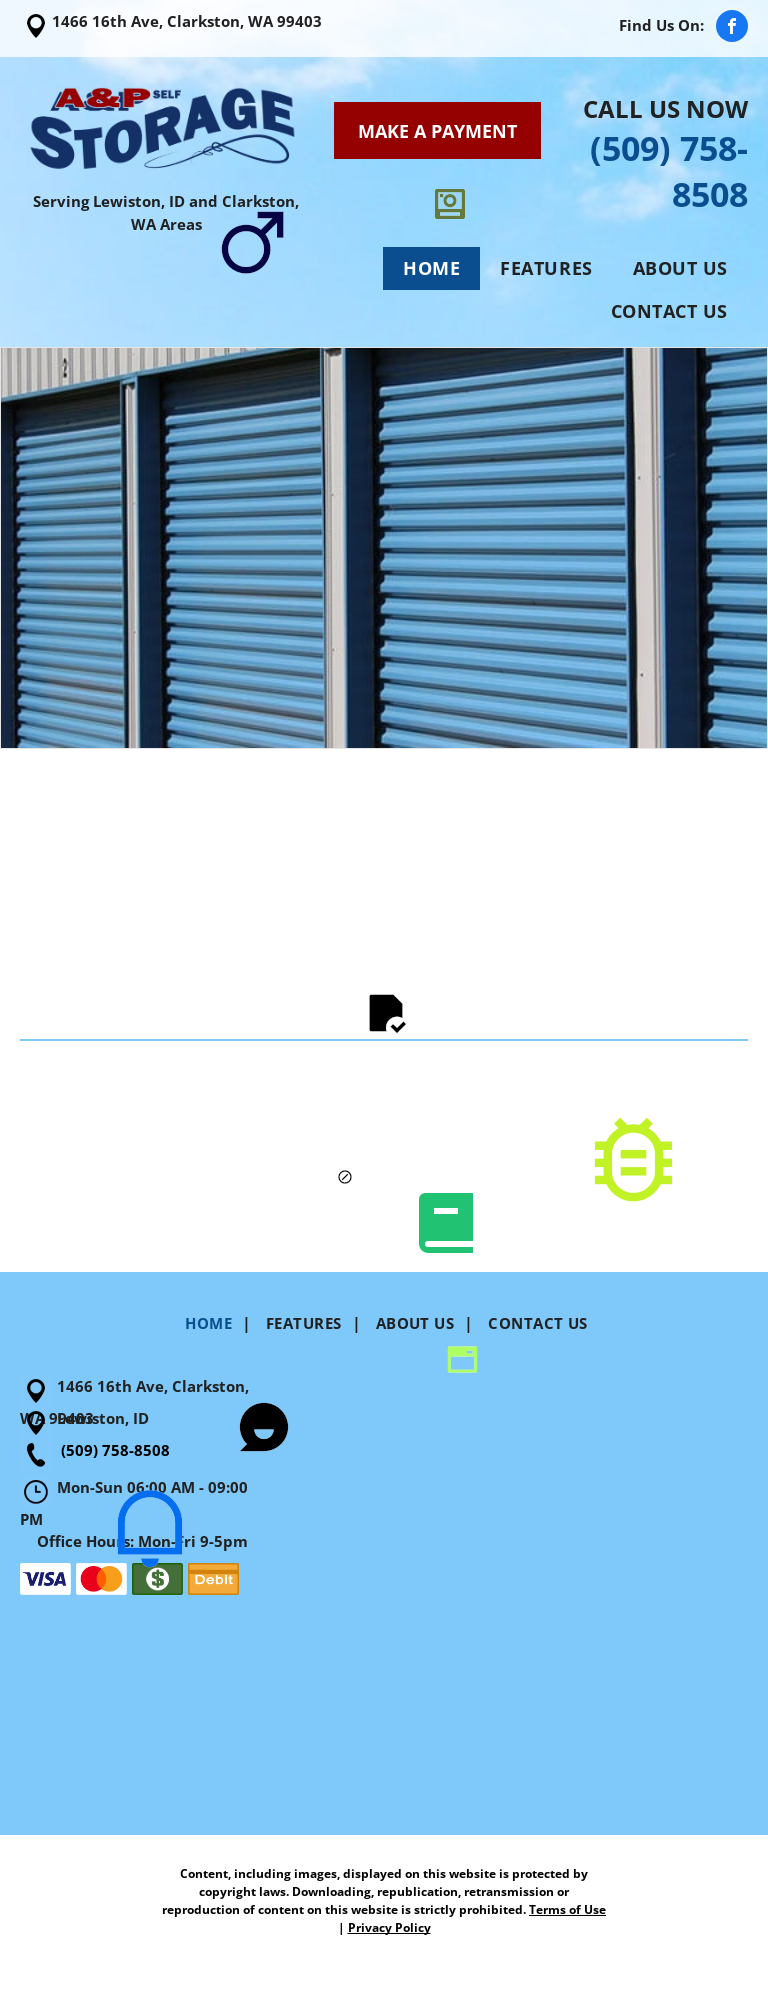 This screenshot has height=2012, width=768. Describe the element at coordinates (386, 1013) in the screenshot. I see `file successfully uploaded or verified` at that location.